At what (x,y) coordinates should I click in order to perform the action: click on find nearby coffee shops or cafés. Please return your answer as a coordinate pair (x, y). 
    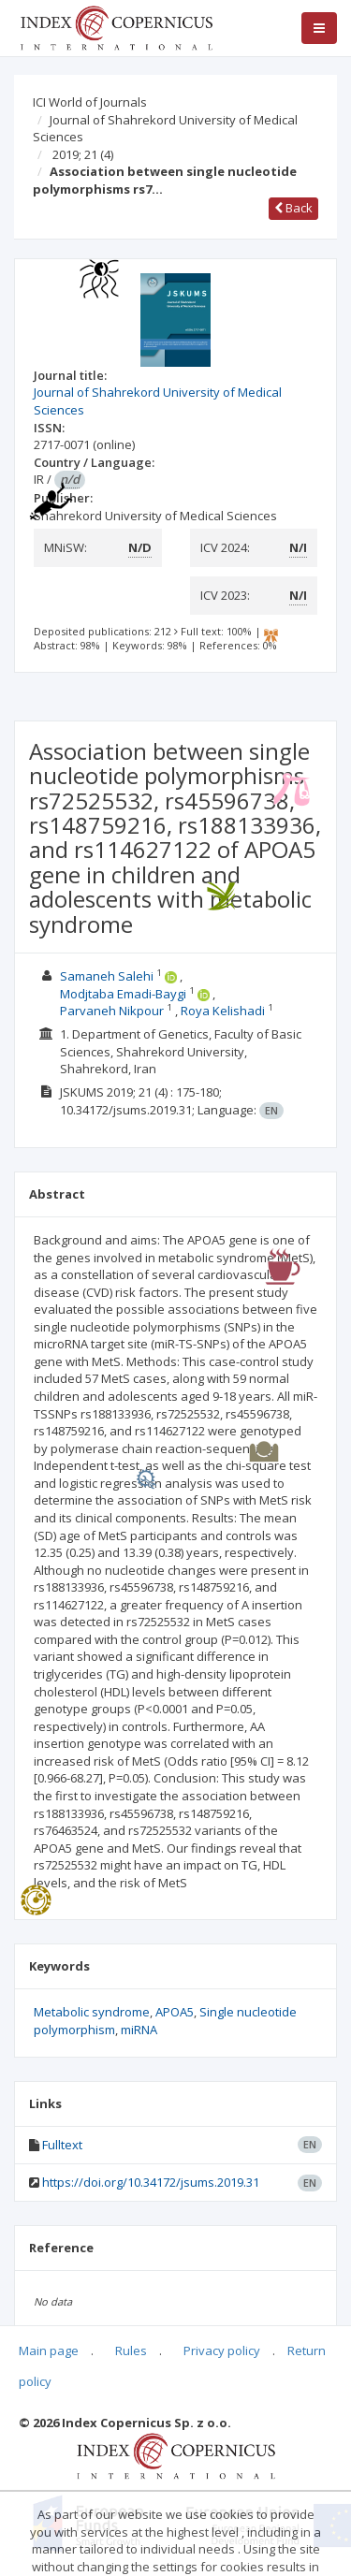
    Looking at the image, I should click on (283, 1266).